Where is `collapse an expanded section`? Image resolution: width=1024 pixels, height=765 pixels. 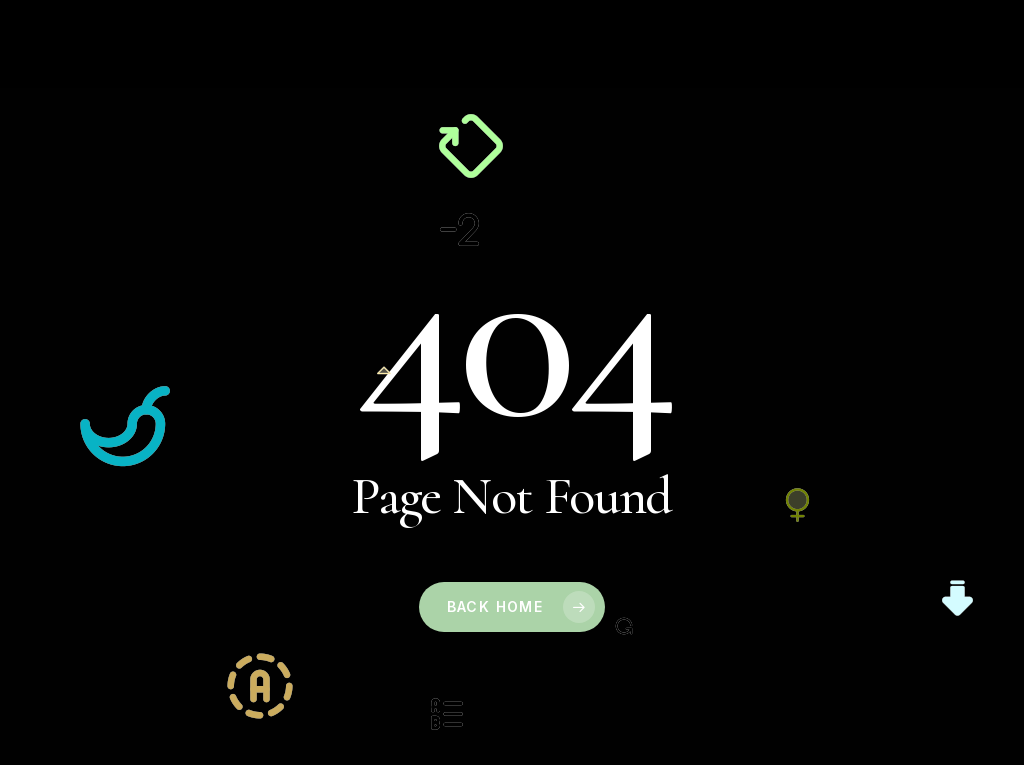 collapse an expanded section is located at coordinates (384, 371).